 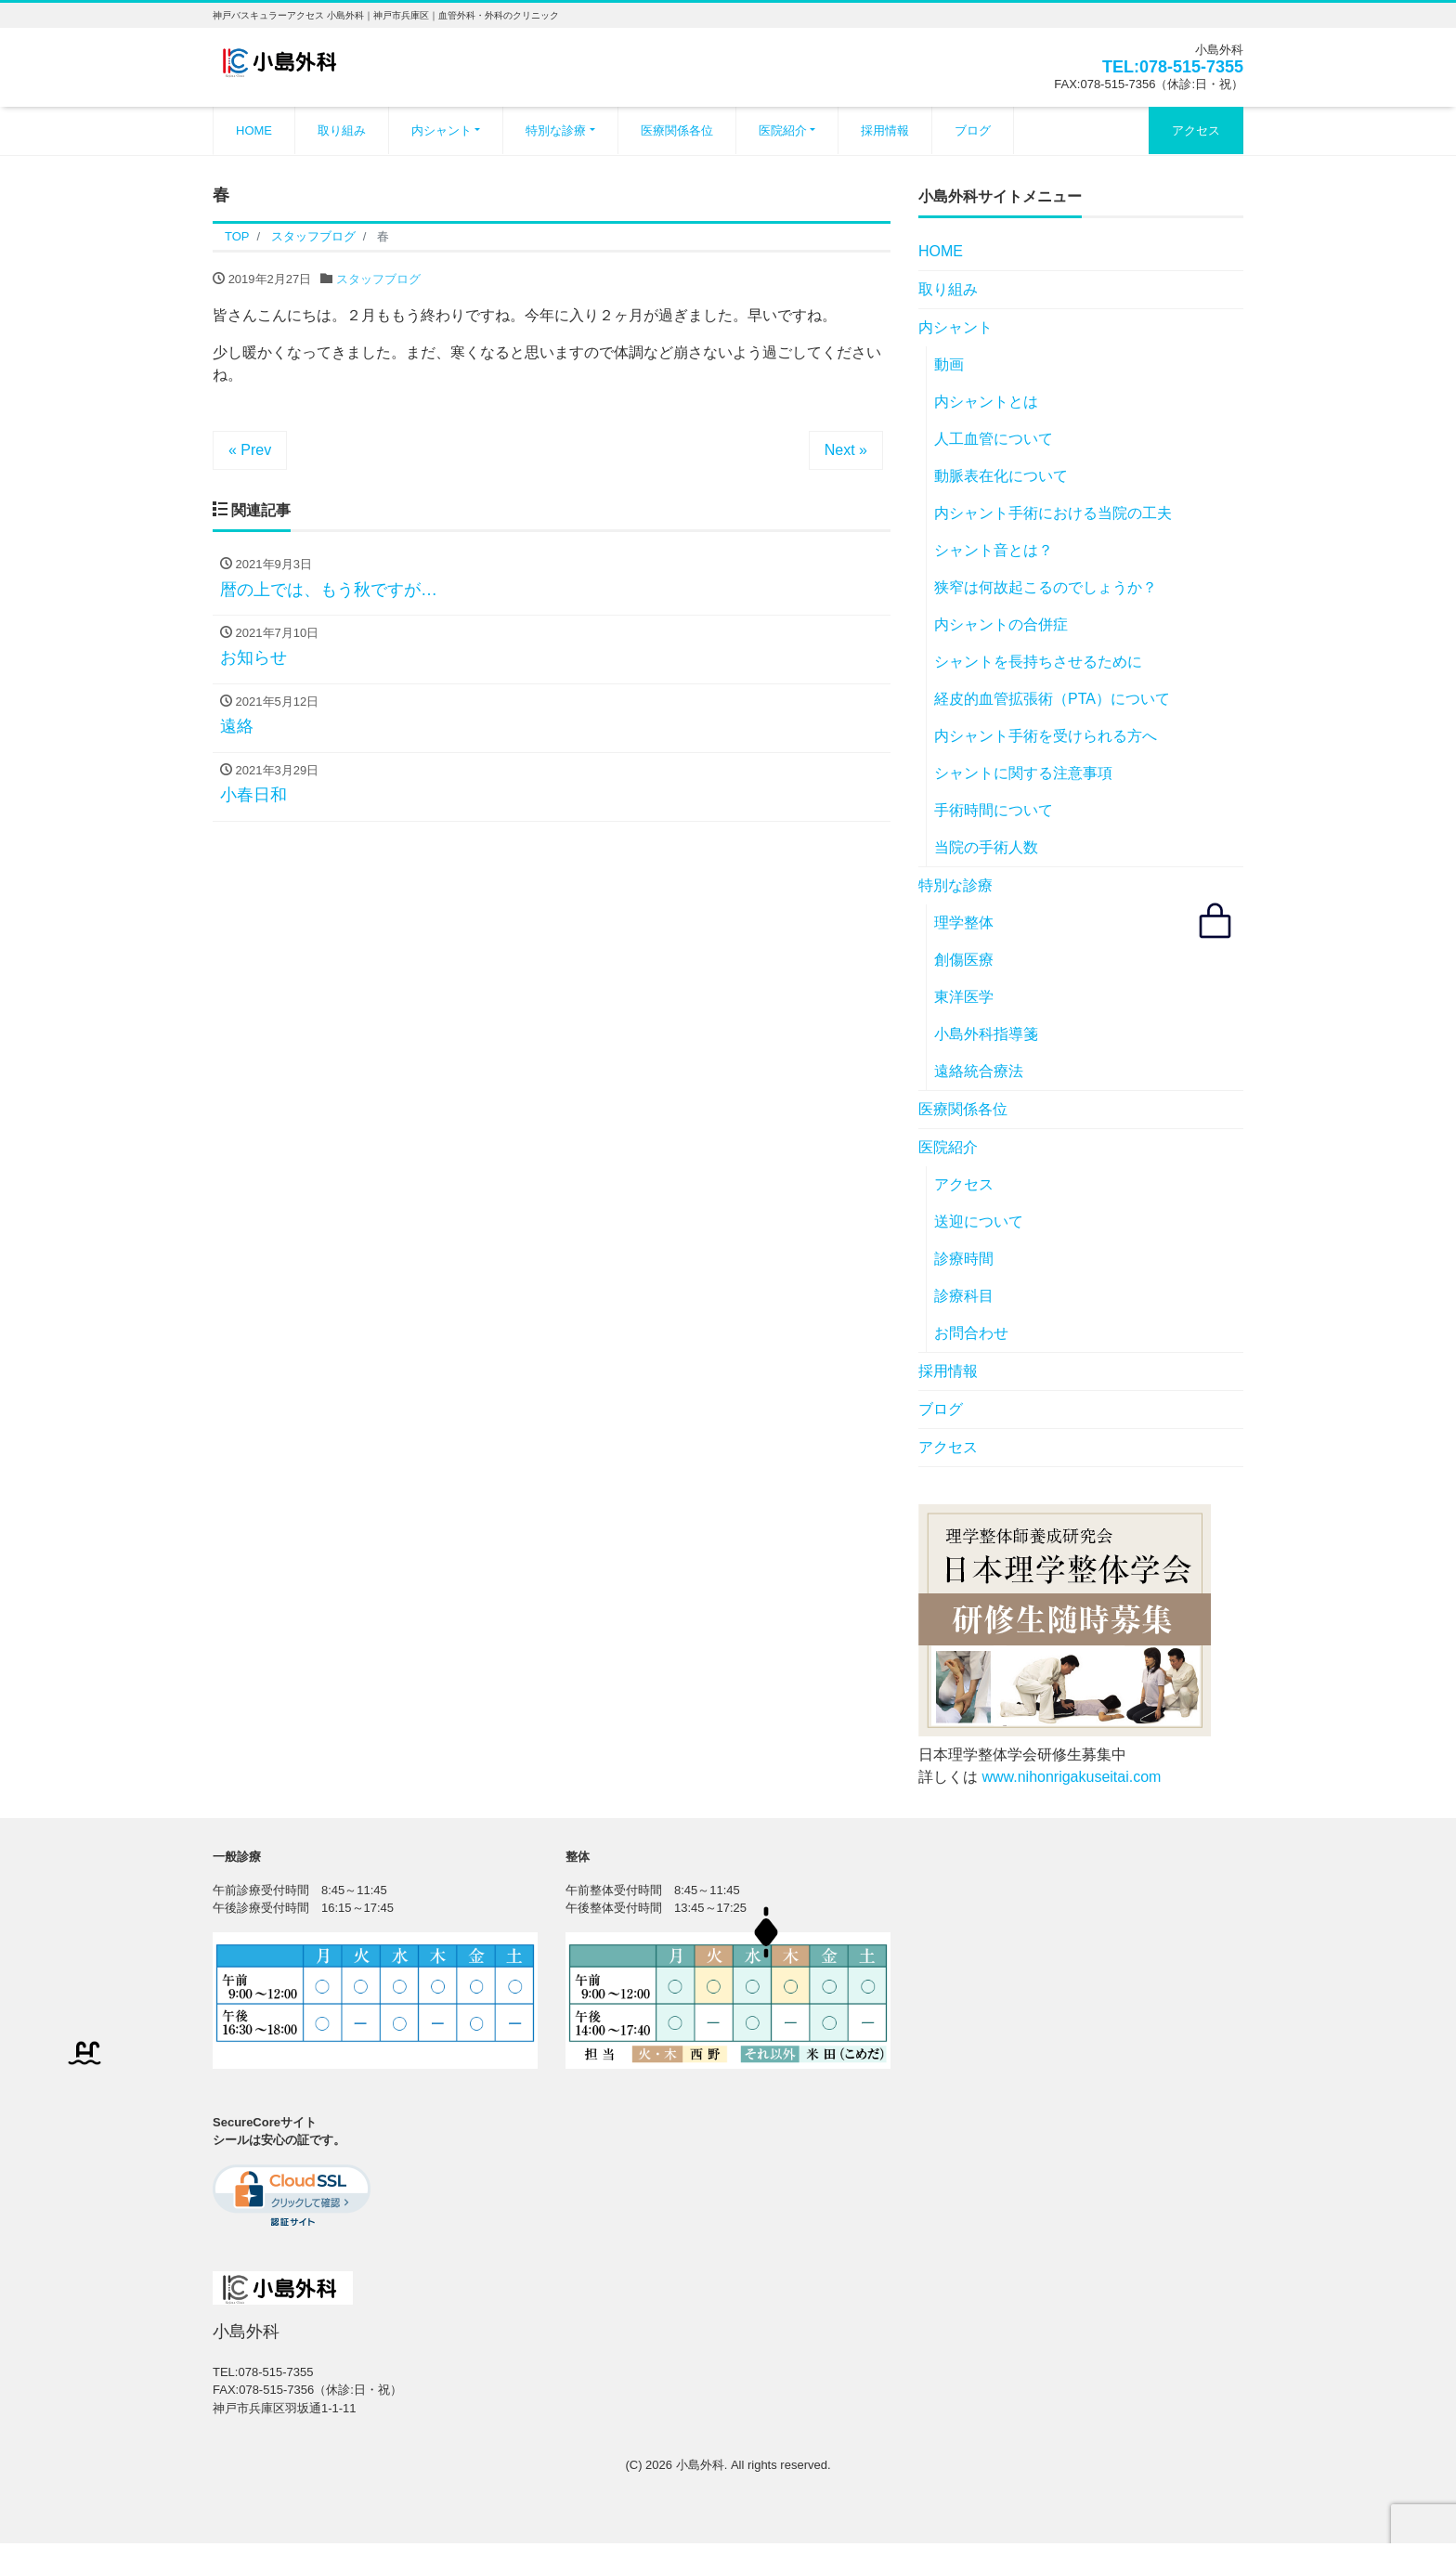 I want to click on access swimming pool facilities, so click(x=84, y=2053).